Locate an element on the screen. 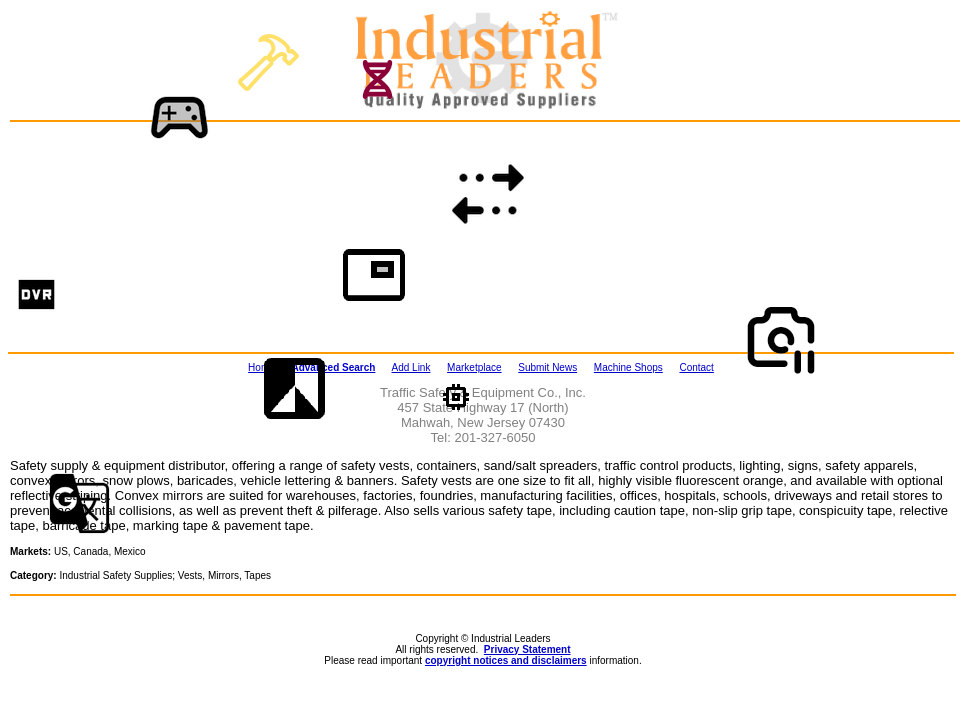 This screenshot has height=720, width=962. access gaming or esports features is located at coordinates (179, 117).